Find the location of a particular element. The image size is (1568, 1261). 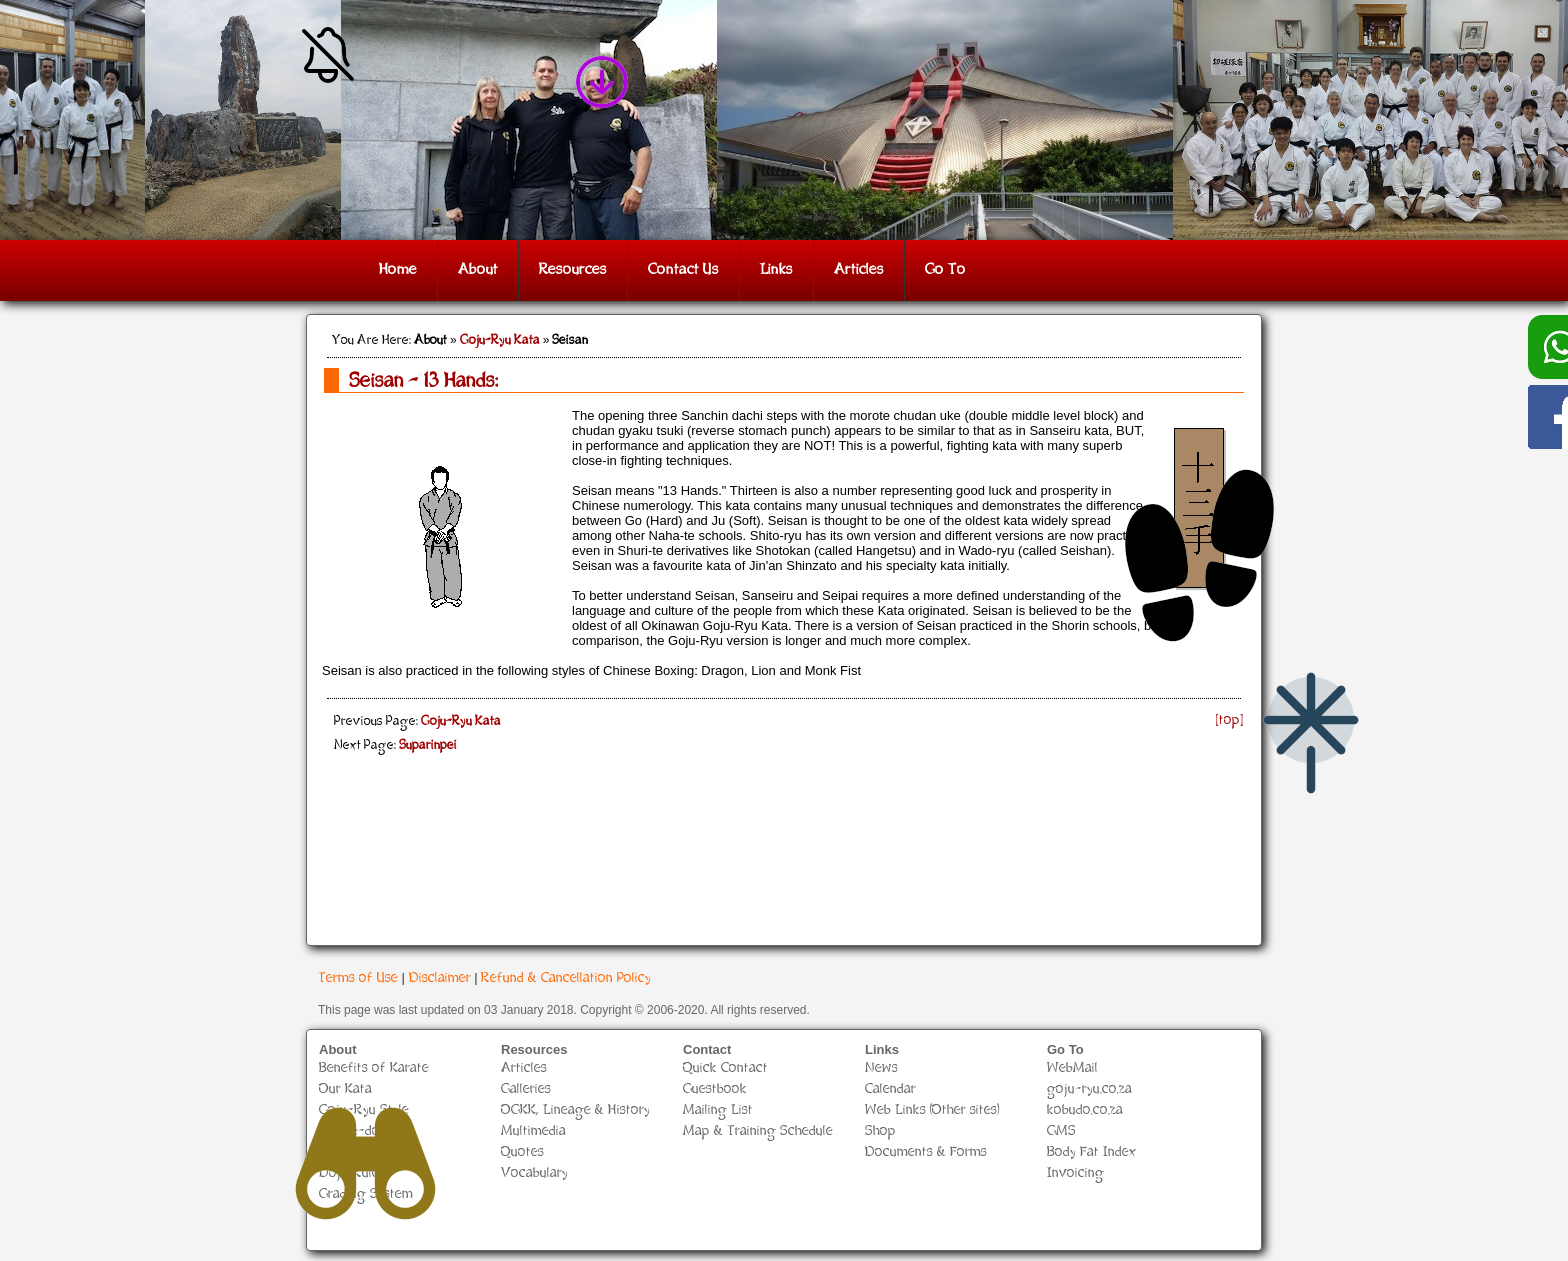

mute or disable notifications is located at coordinates (328, 55).